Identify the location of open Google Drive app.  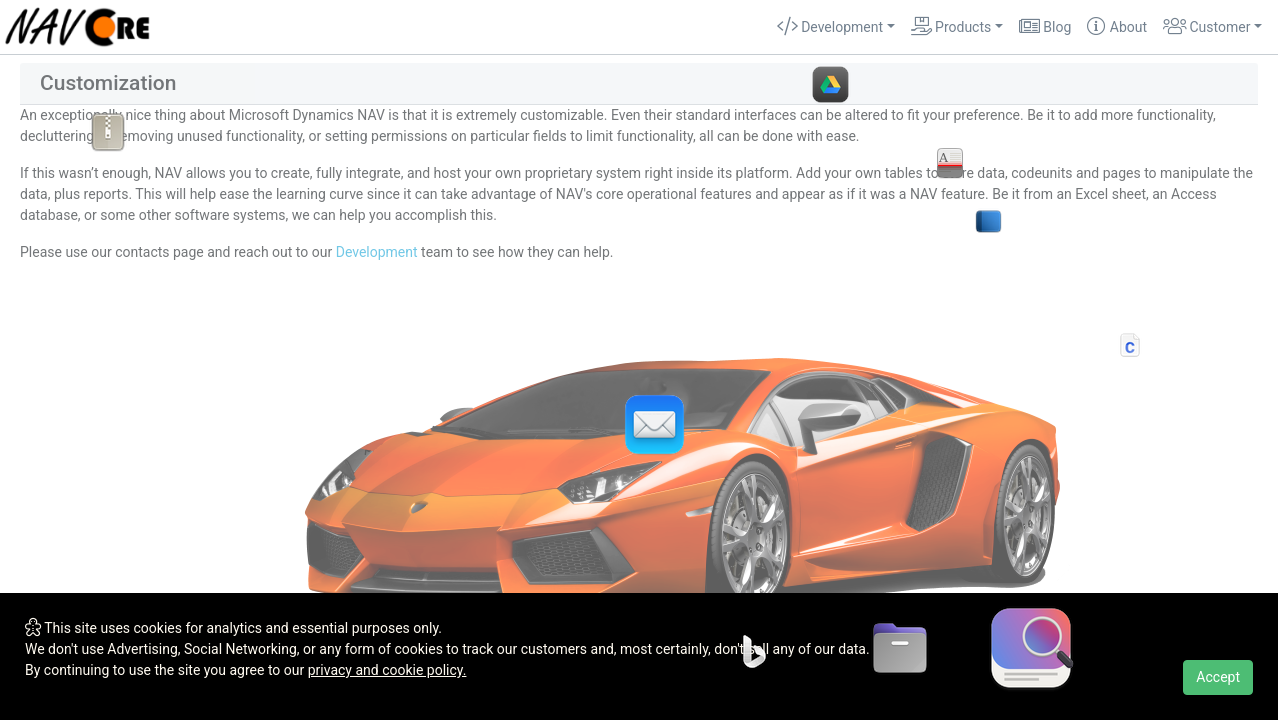
(830, 84).